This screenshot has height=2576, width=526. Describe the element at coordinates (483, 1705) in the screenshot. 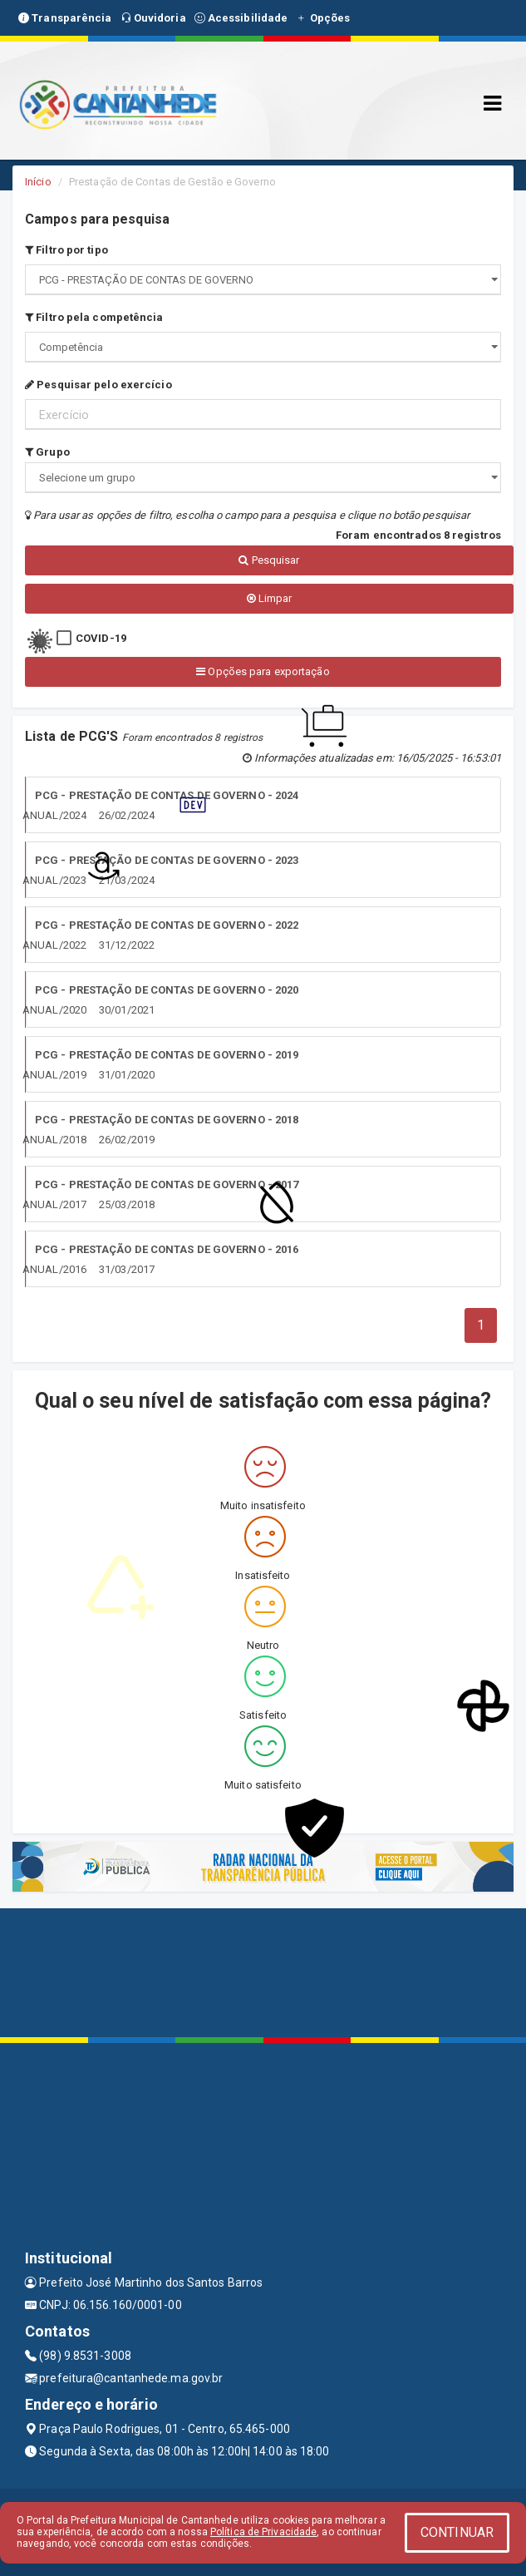

I see `open google photos app` at that location.